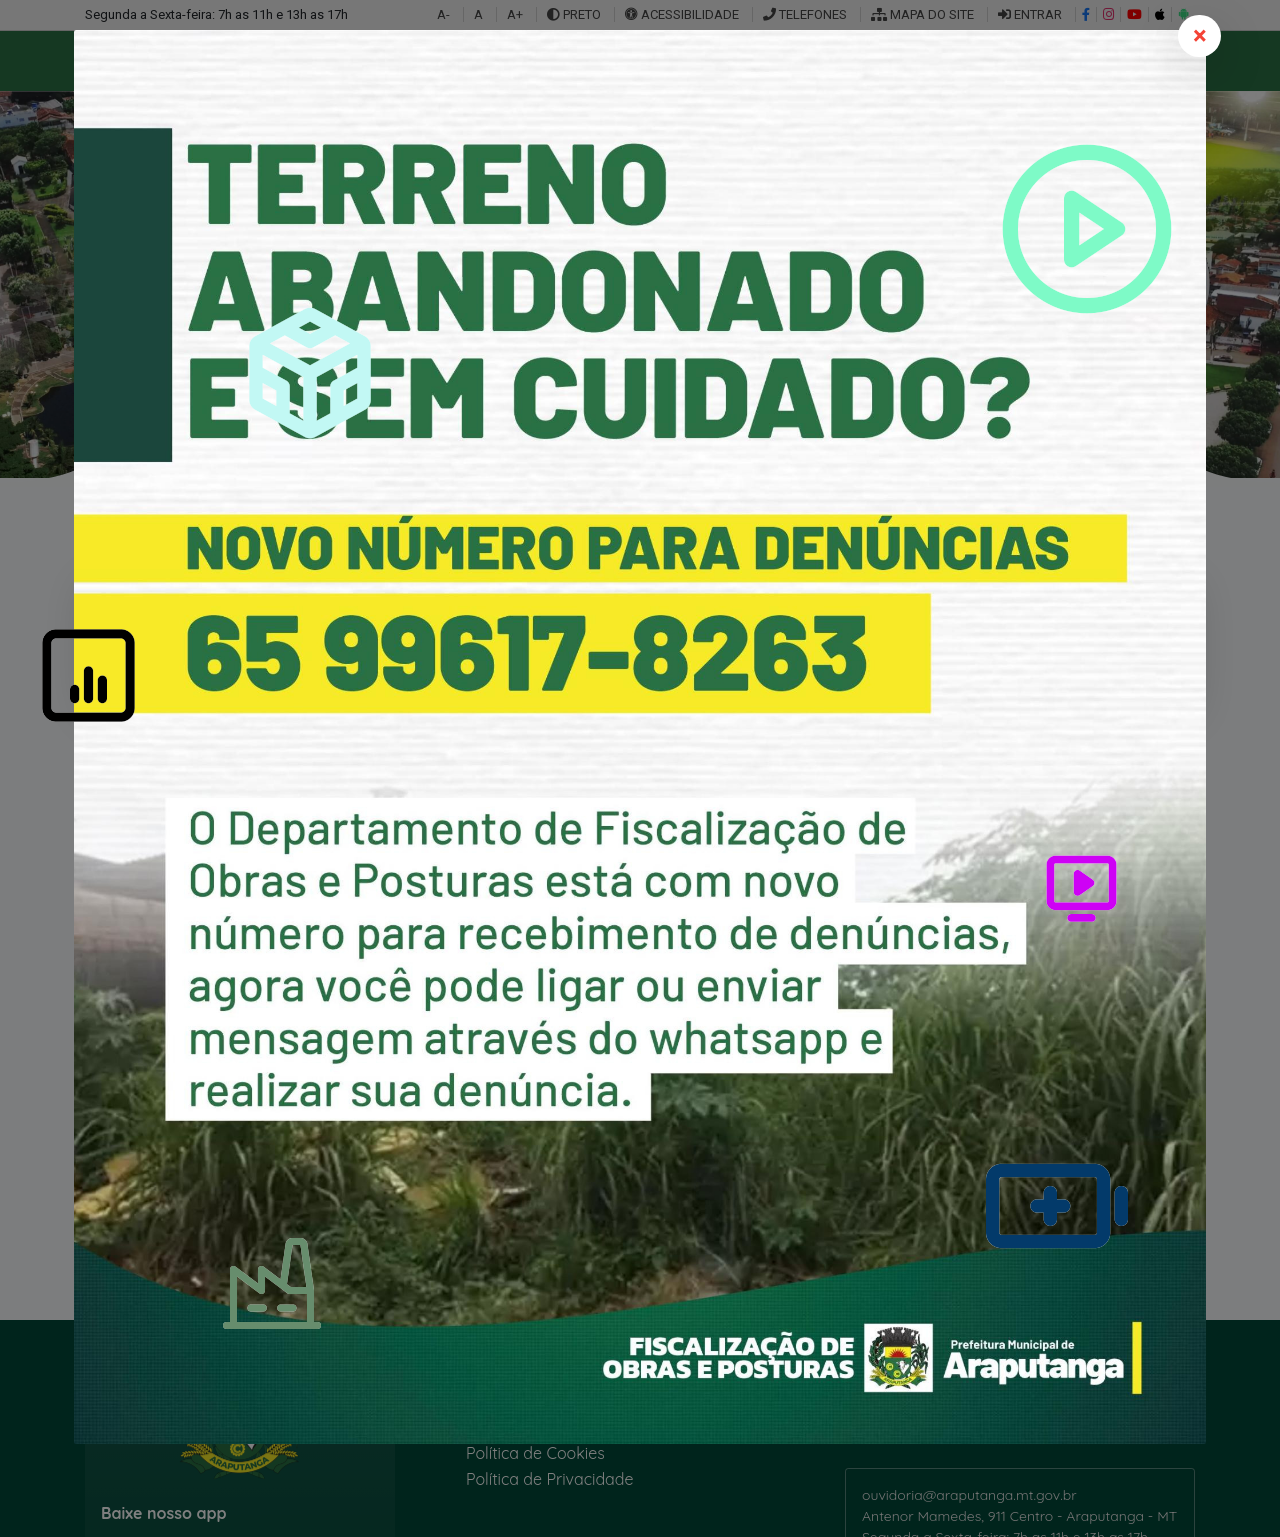 Image resolution: width=1280 pixels, height=1537 pixels. Describe the element at coordinates (310, 373) in the screenshot. I see `open codesandbox development environment` at that location.